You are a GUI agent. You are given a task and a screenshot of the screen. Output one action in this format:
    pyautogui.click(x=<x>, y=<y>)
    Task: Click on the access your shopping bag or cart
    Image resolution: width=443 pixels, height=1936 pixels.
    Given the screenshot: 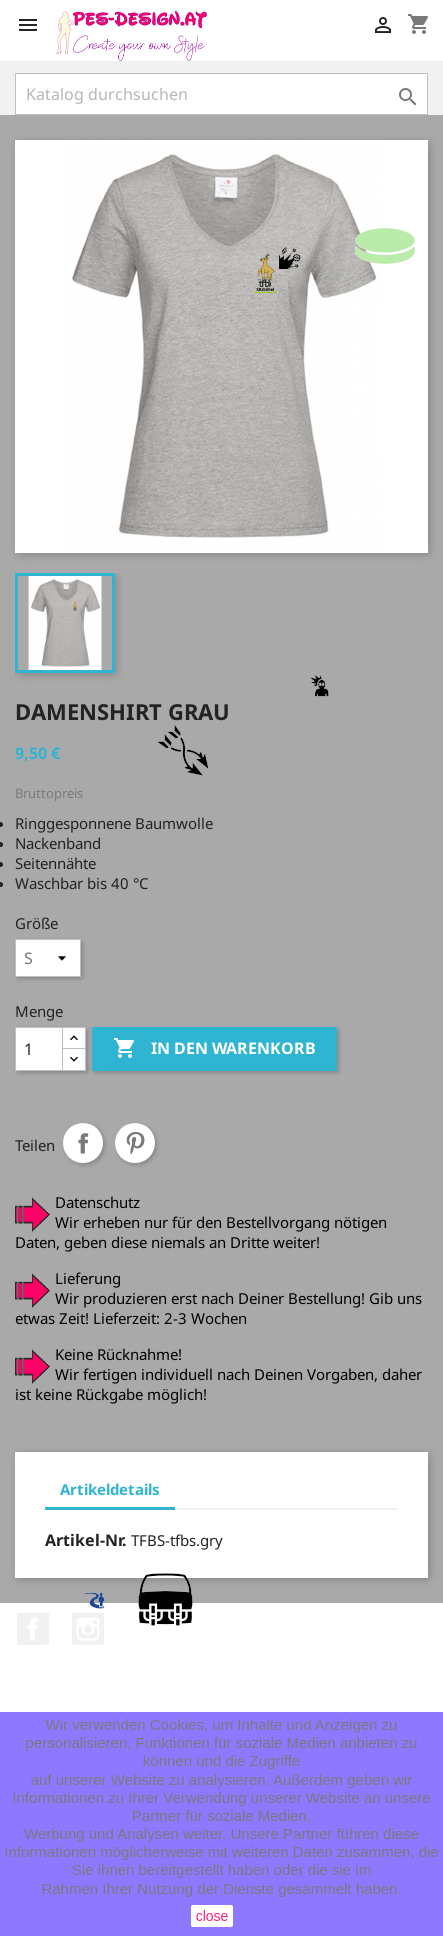 What is the action you would take?
    pyautogui.click(x=165, y=1599)
    